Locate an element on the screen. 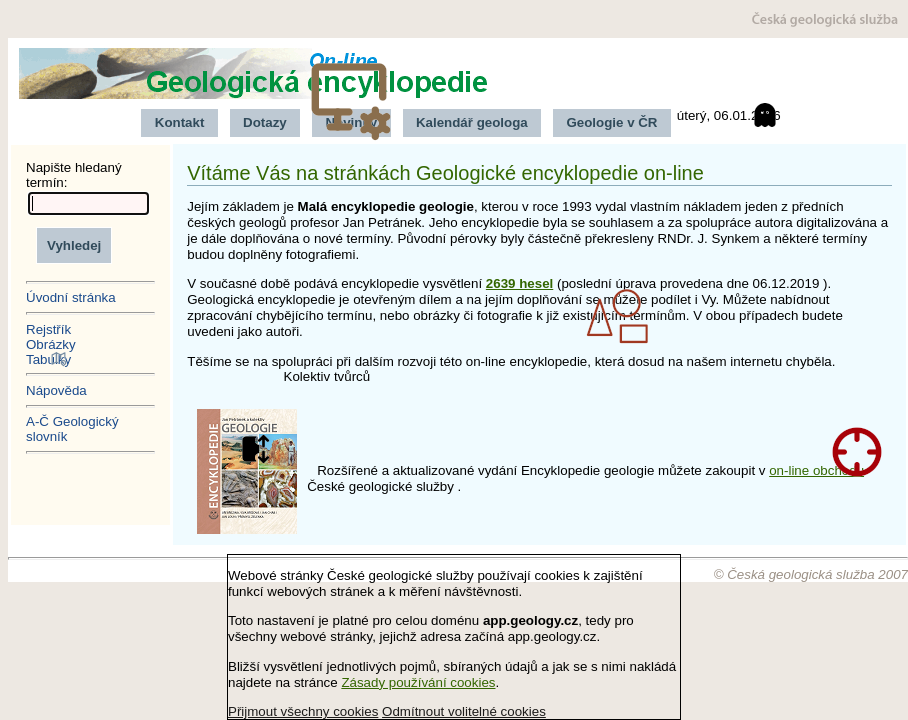 The image size is (908, 720). access shape tools or drawing options is located at coordinates (618, 318).